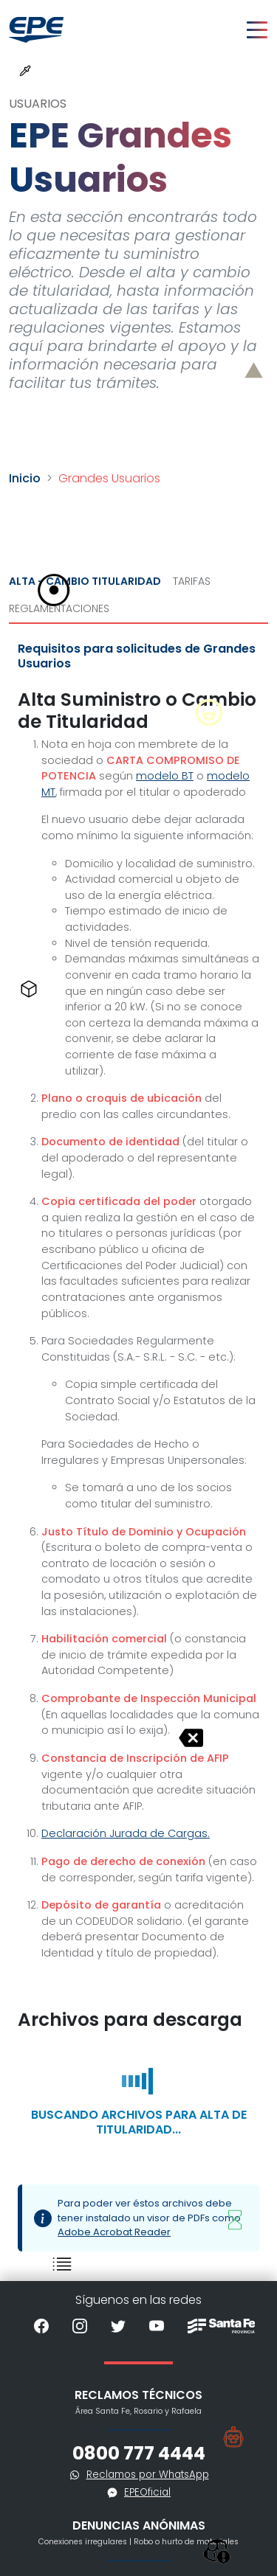  I want to click on delete the last character entered, so click(191, 1737).